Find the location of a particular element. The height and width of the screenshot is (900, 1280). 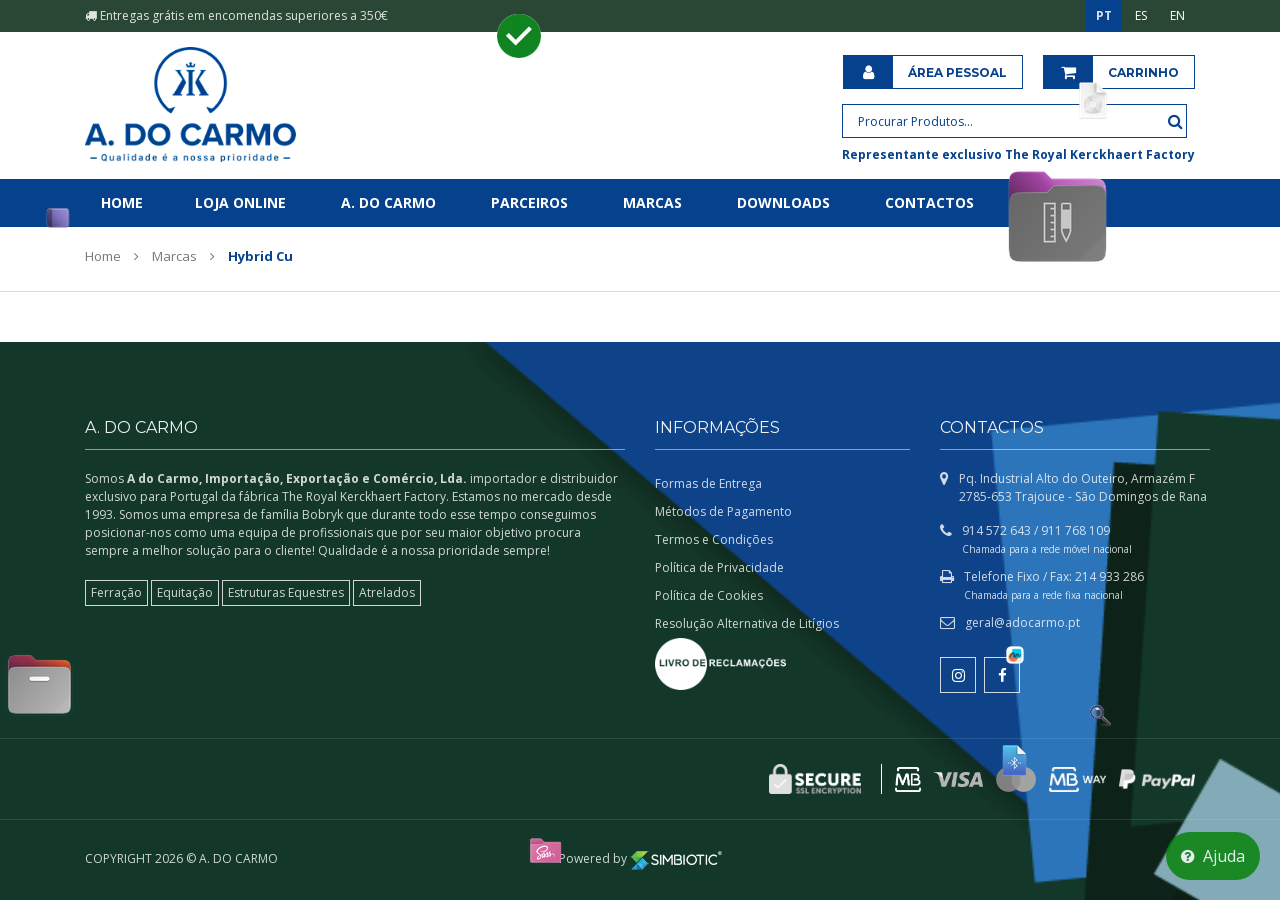

access desktop folder is located at coordinates (58, 217).